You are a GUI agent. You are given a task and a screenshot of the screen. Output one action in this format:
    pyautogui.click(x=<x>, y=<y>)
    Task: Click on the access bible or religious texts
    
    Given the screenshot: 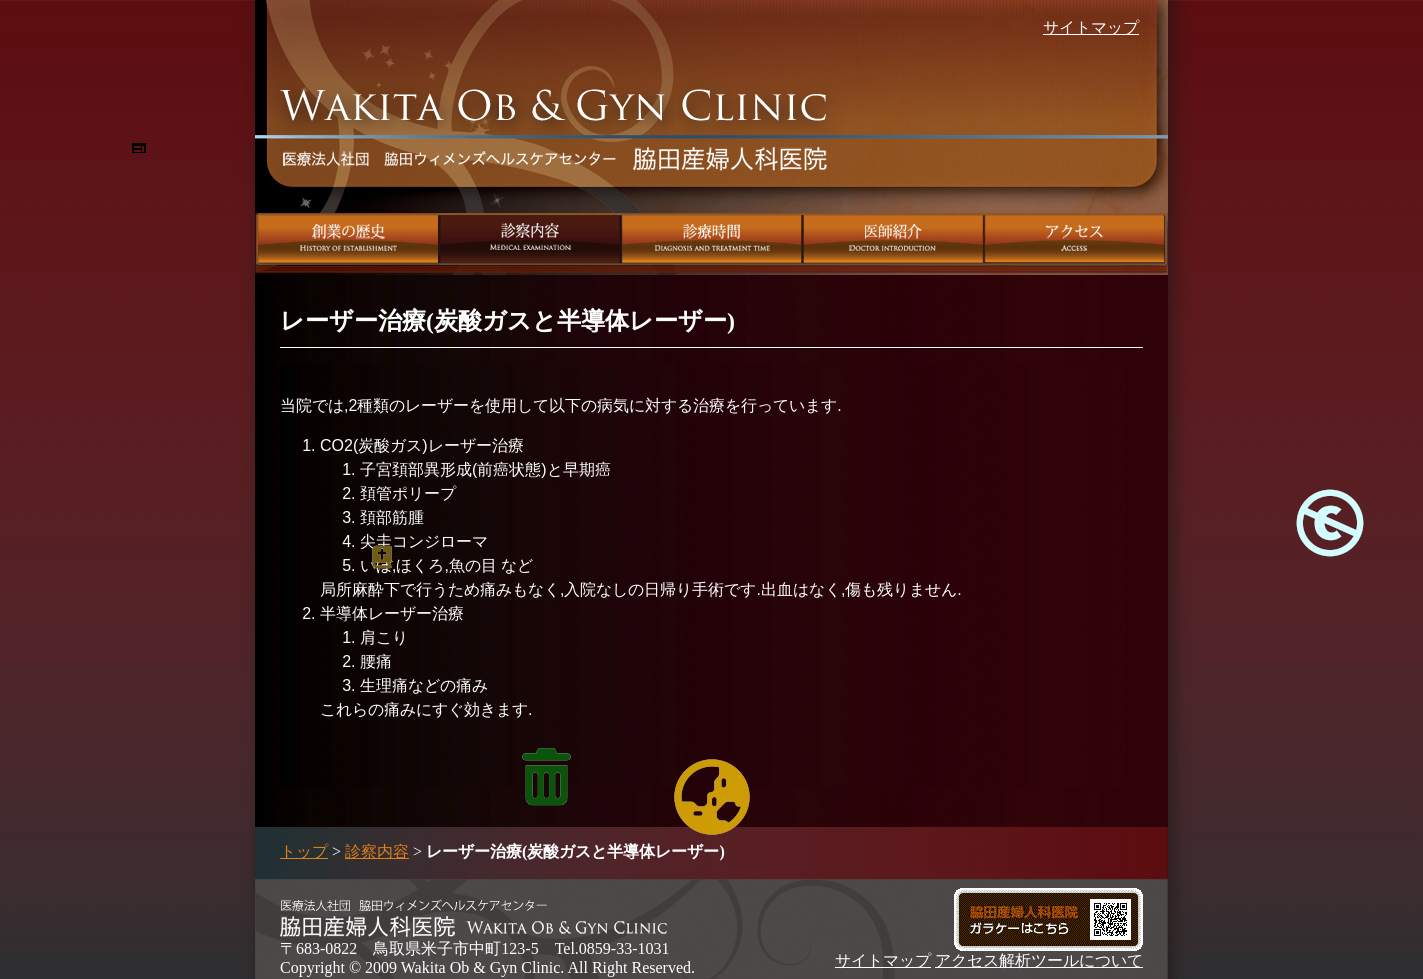 What is the action you would take?
    pyautogui.click(x=382, y=557)
    